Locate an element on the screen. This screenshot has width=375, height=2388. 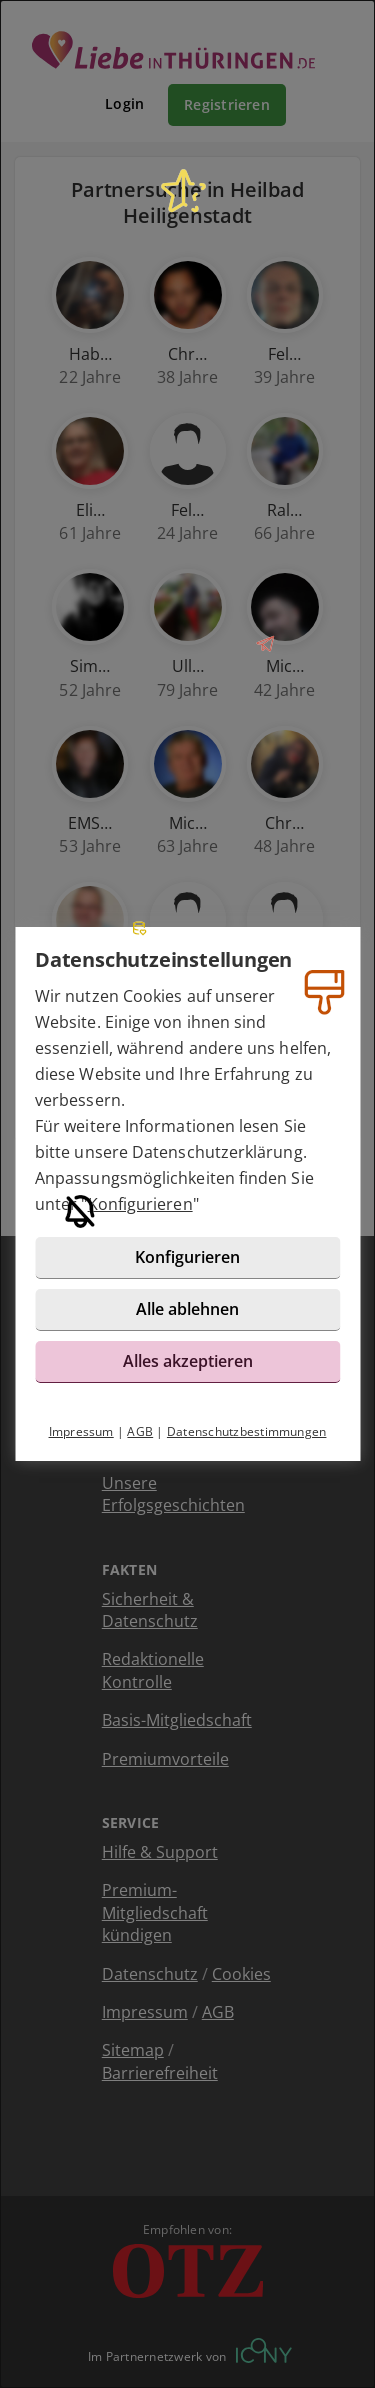
open Telegram messaging app is located at coordinates (266, 644).